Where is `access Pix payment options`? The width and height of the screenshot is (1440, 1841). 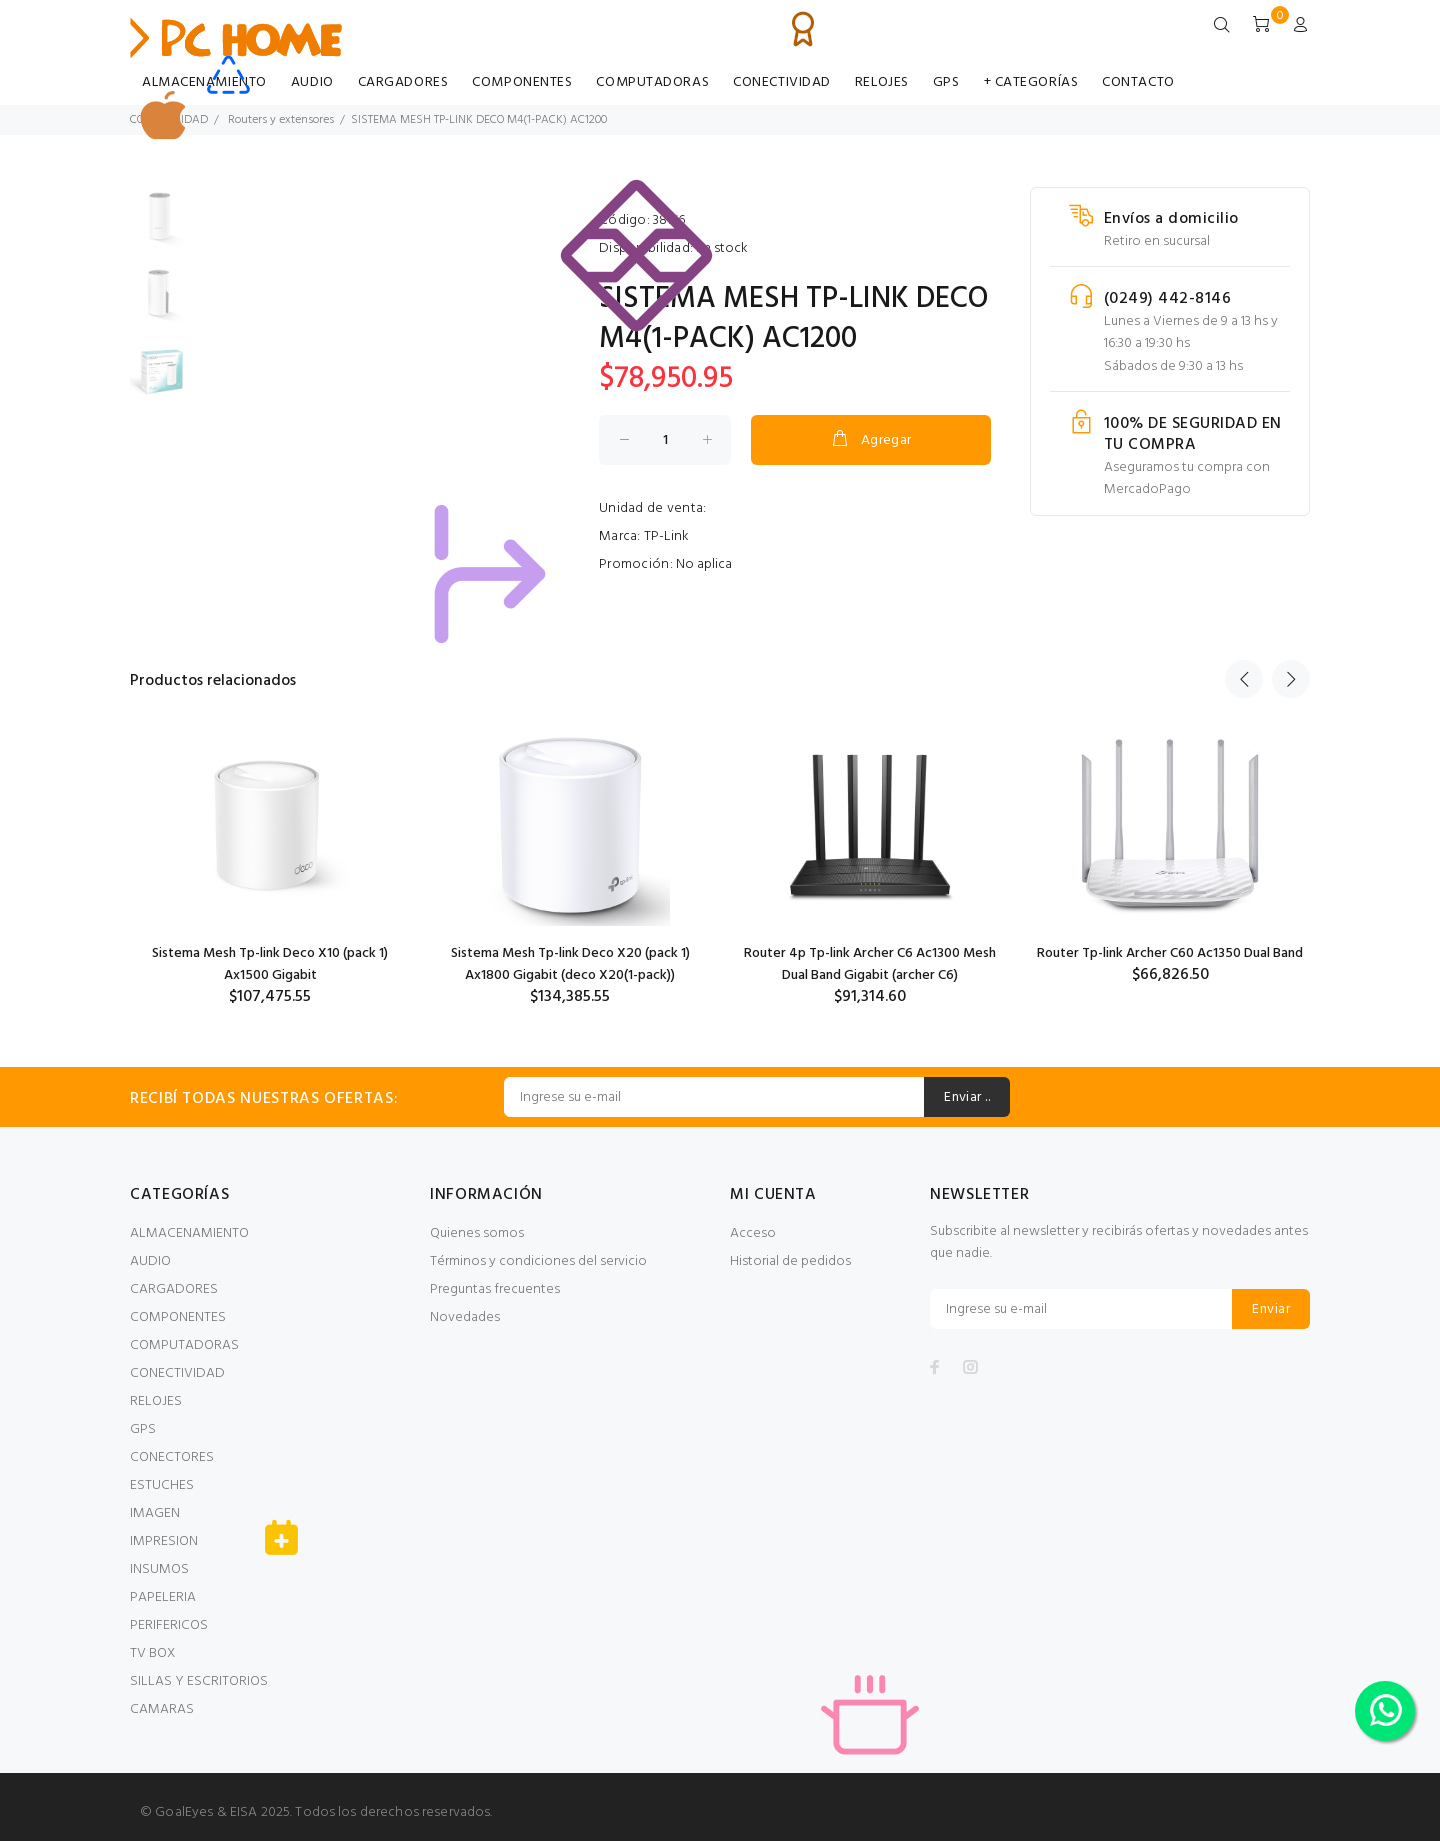
access Pix payment options is located at coordinates (636, 255).